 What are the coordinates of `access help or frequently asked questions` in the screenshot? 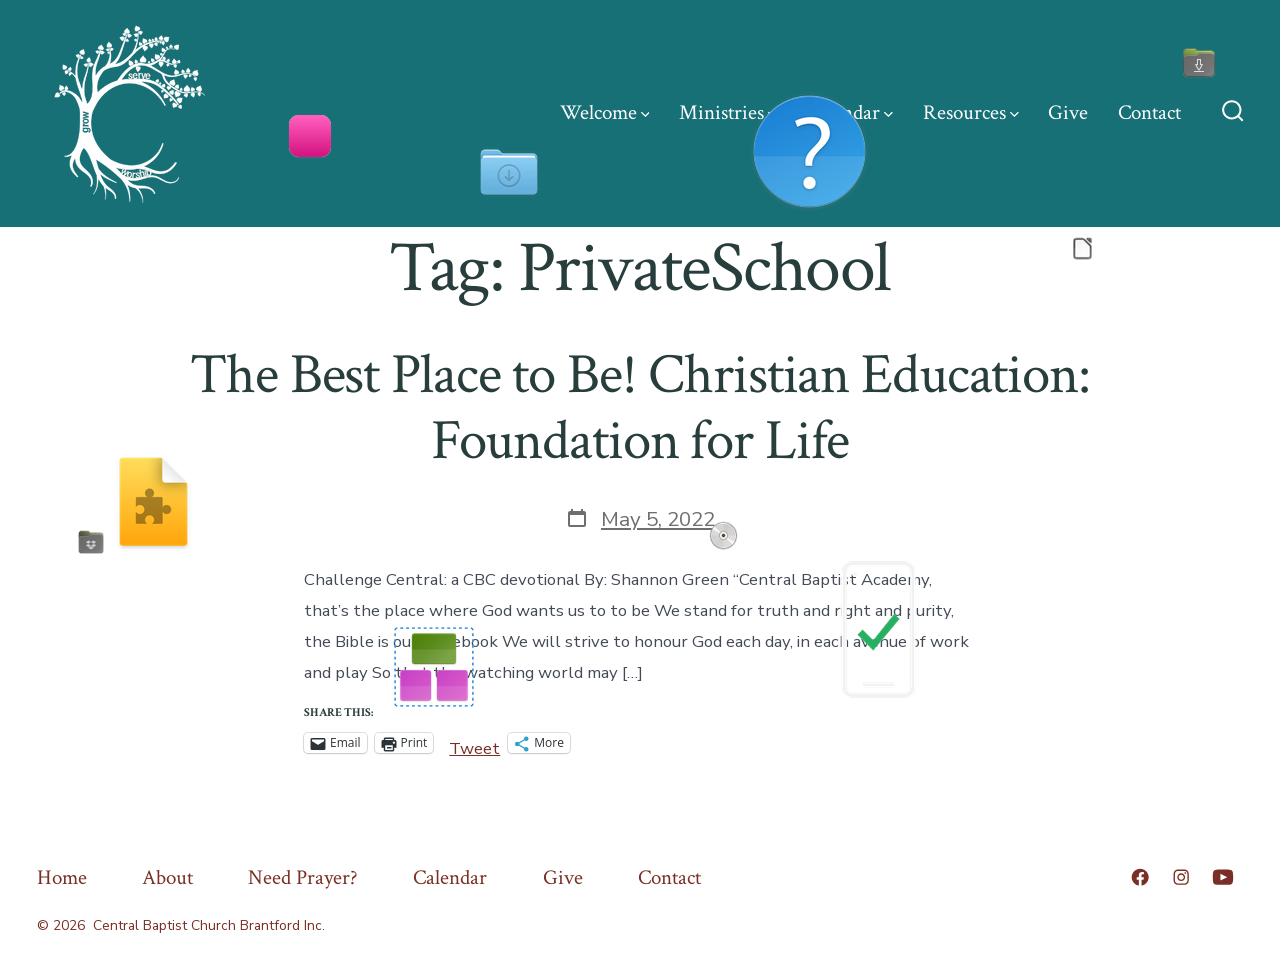 It's located at (809, 151).